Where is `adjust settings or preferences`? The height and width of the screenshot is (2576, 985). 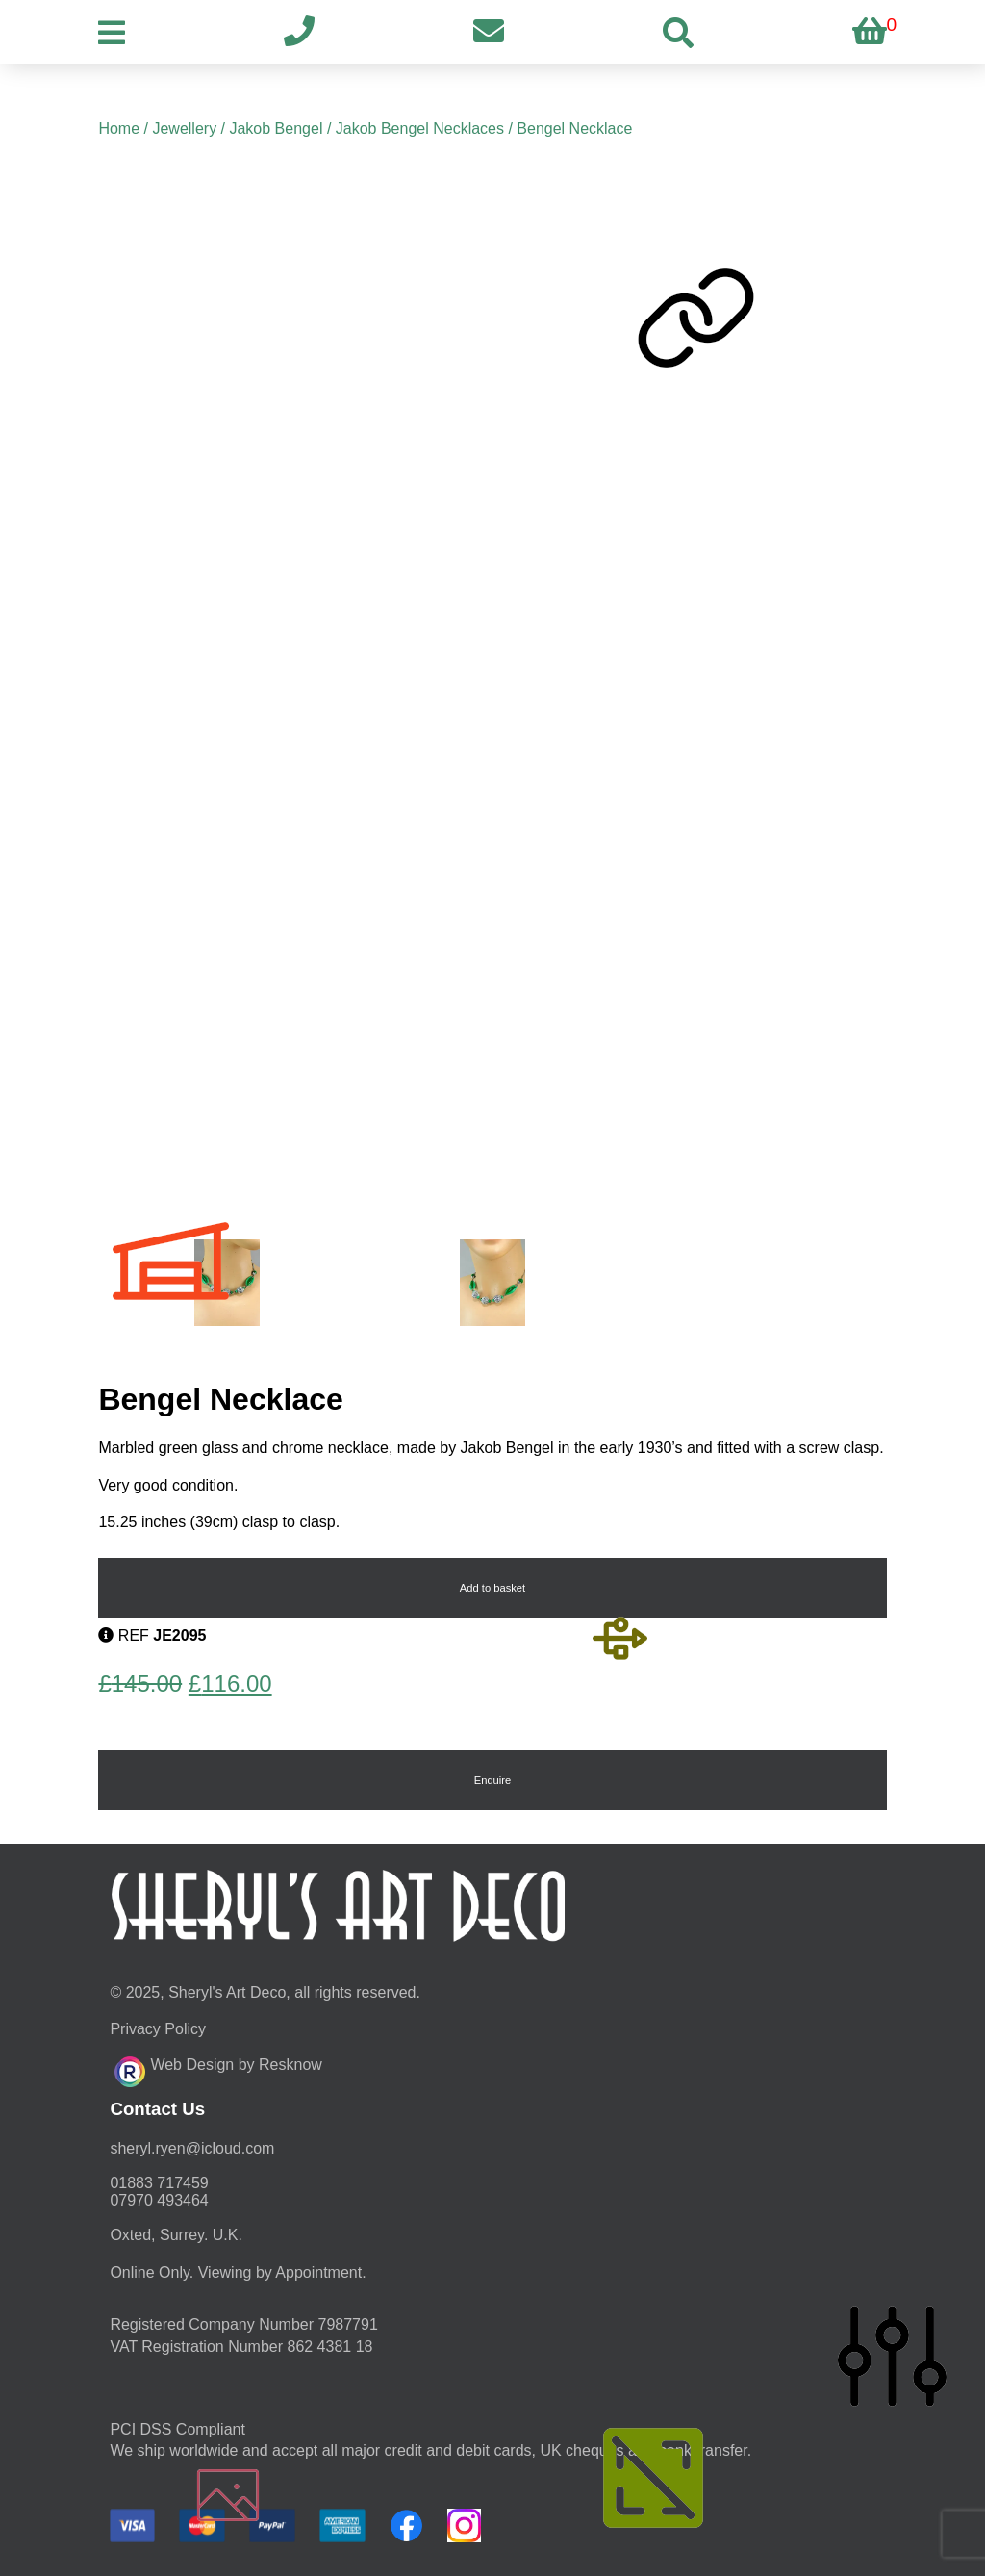 adjust settings or preferences is located at coordinates (892, 2356).